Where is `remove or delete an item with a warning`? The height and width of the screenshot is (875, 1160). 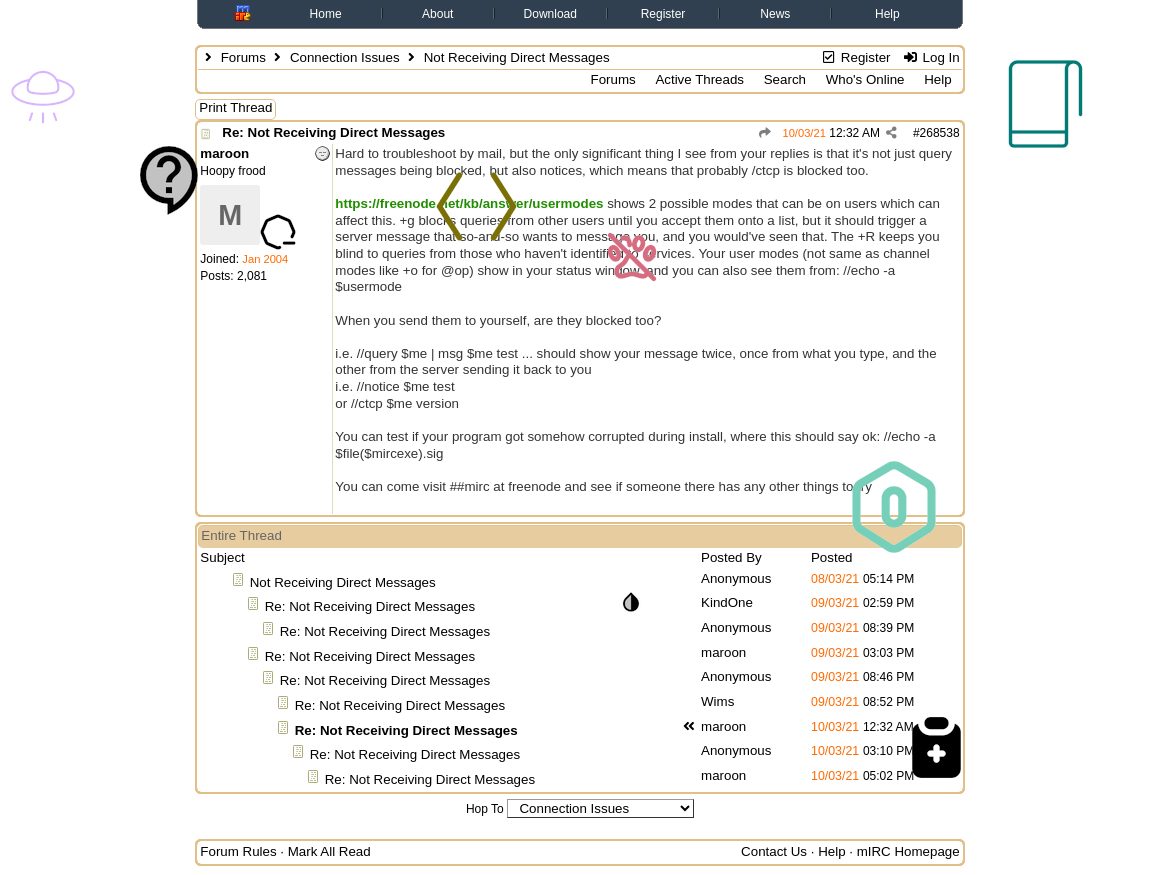
remove or delete an item with a warning is located at coordinates (278, 232).